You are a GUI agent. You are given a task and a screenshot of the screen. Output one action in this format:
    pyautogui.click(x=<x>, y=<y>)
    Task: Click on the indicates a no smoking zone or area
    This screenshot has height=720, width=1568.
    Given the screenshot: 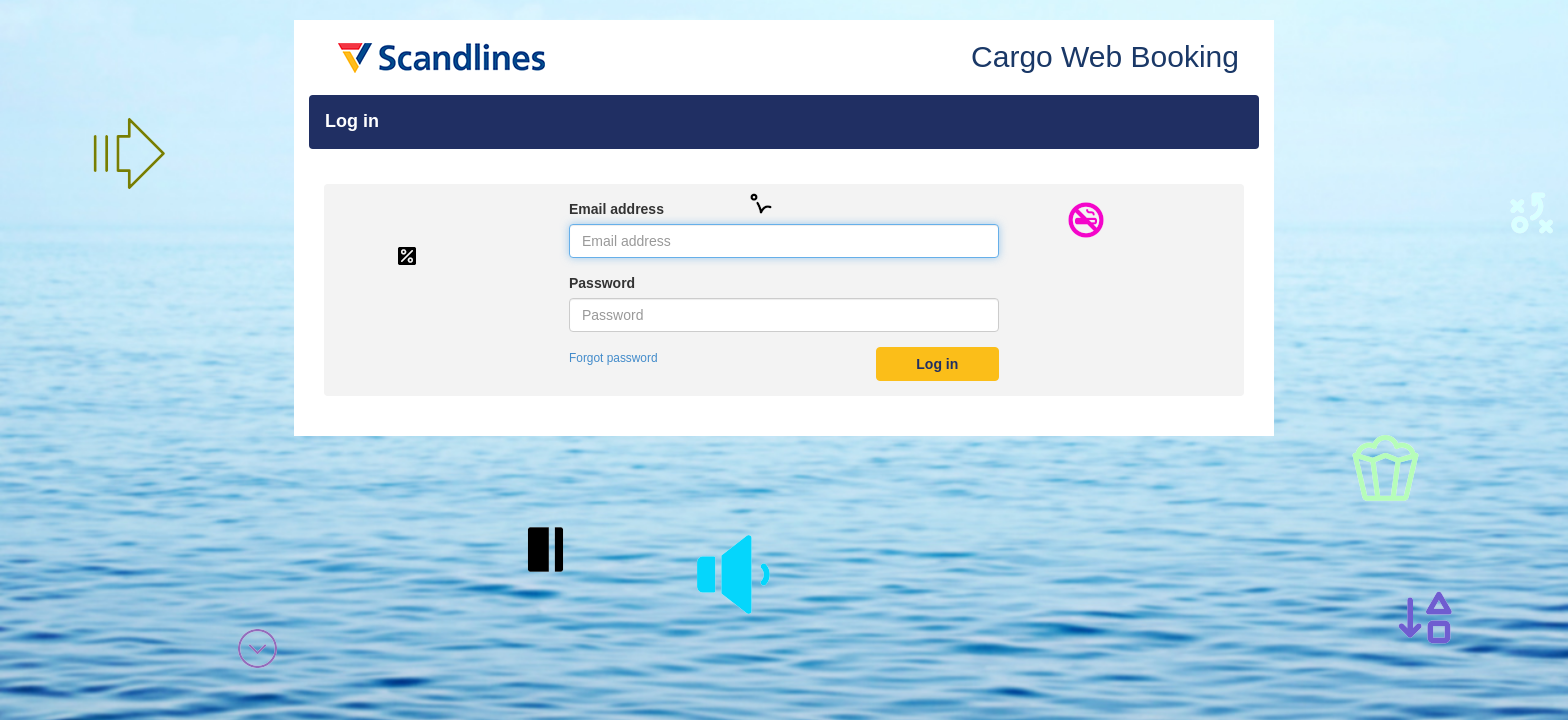 What is the action you would take?
    pyautogui.click(x=1086, y=220)
    